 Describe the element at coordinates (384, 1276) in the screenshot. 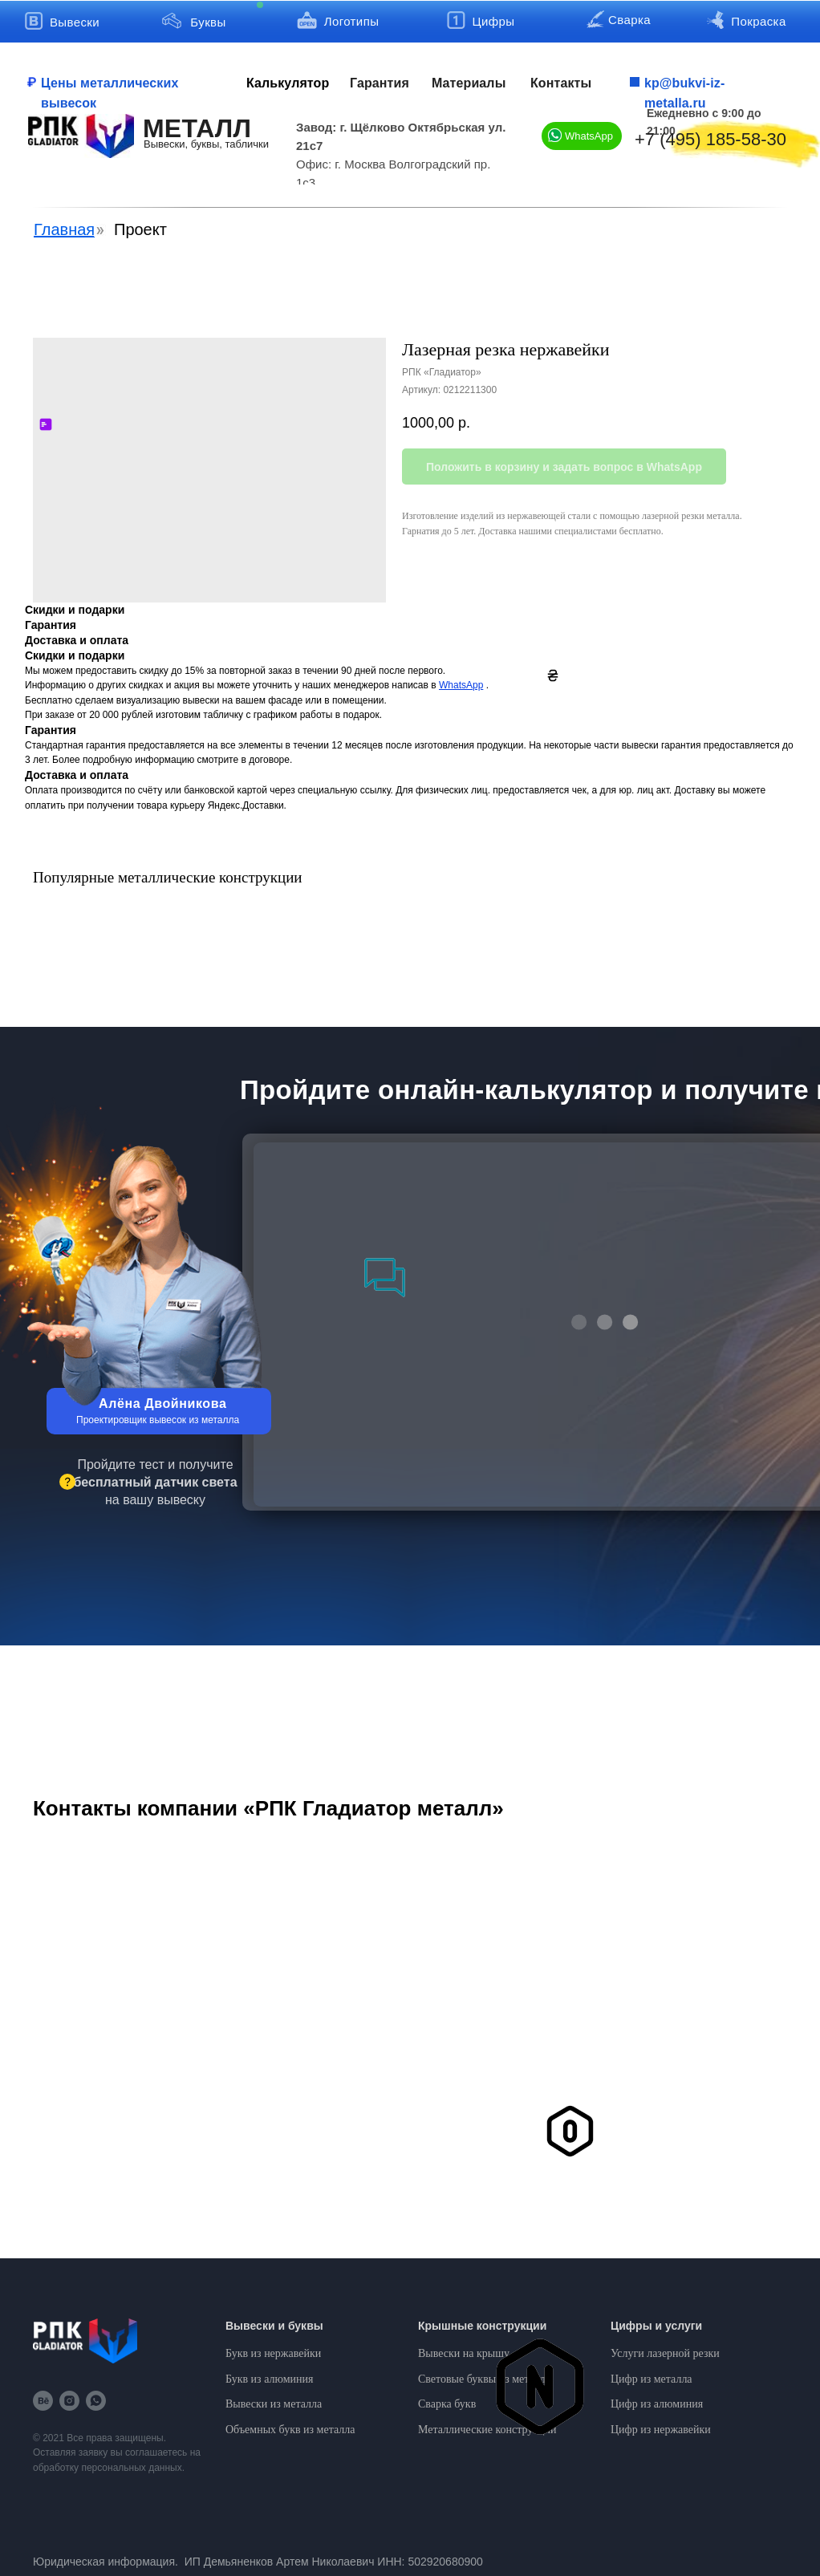

I see `open your conversations` at that location.